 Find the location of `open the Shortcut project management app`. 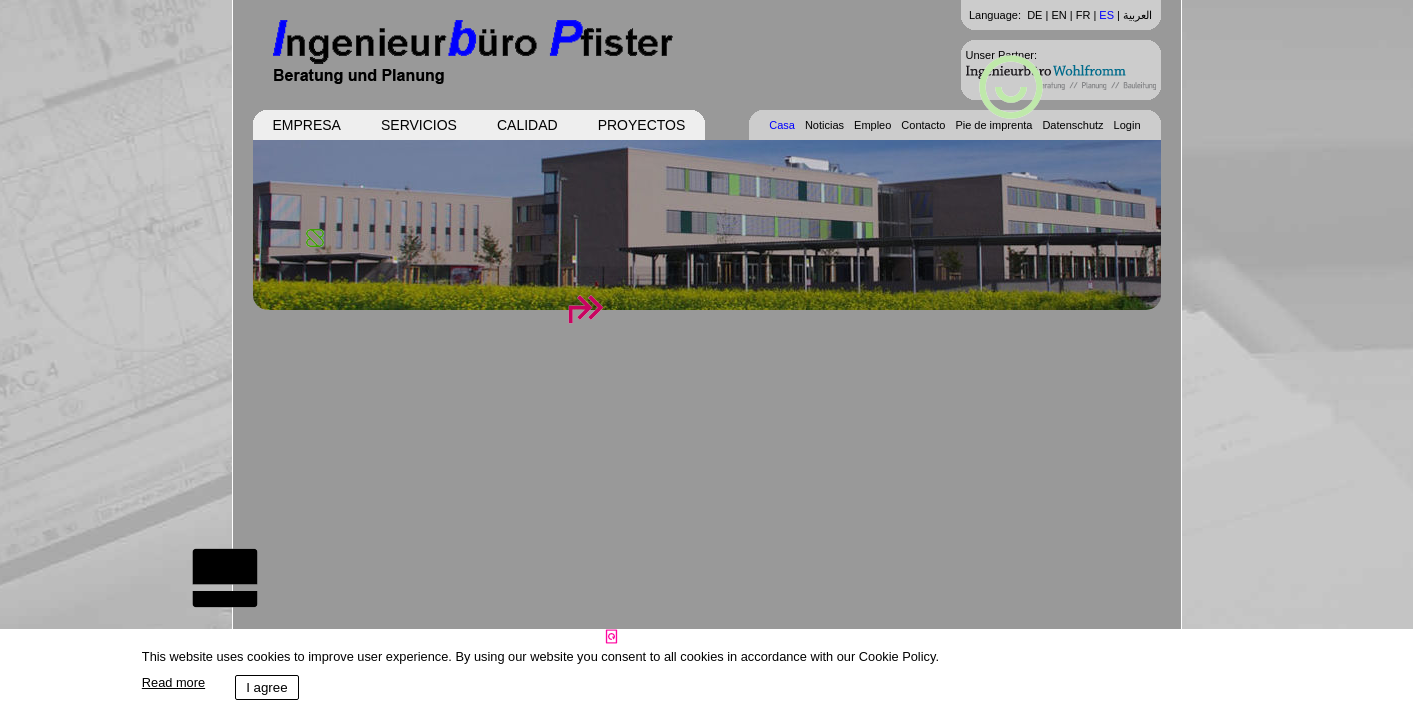

open the Shortcut project management app is located at coordinates (315, 238).